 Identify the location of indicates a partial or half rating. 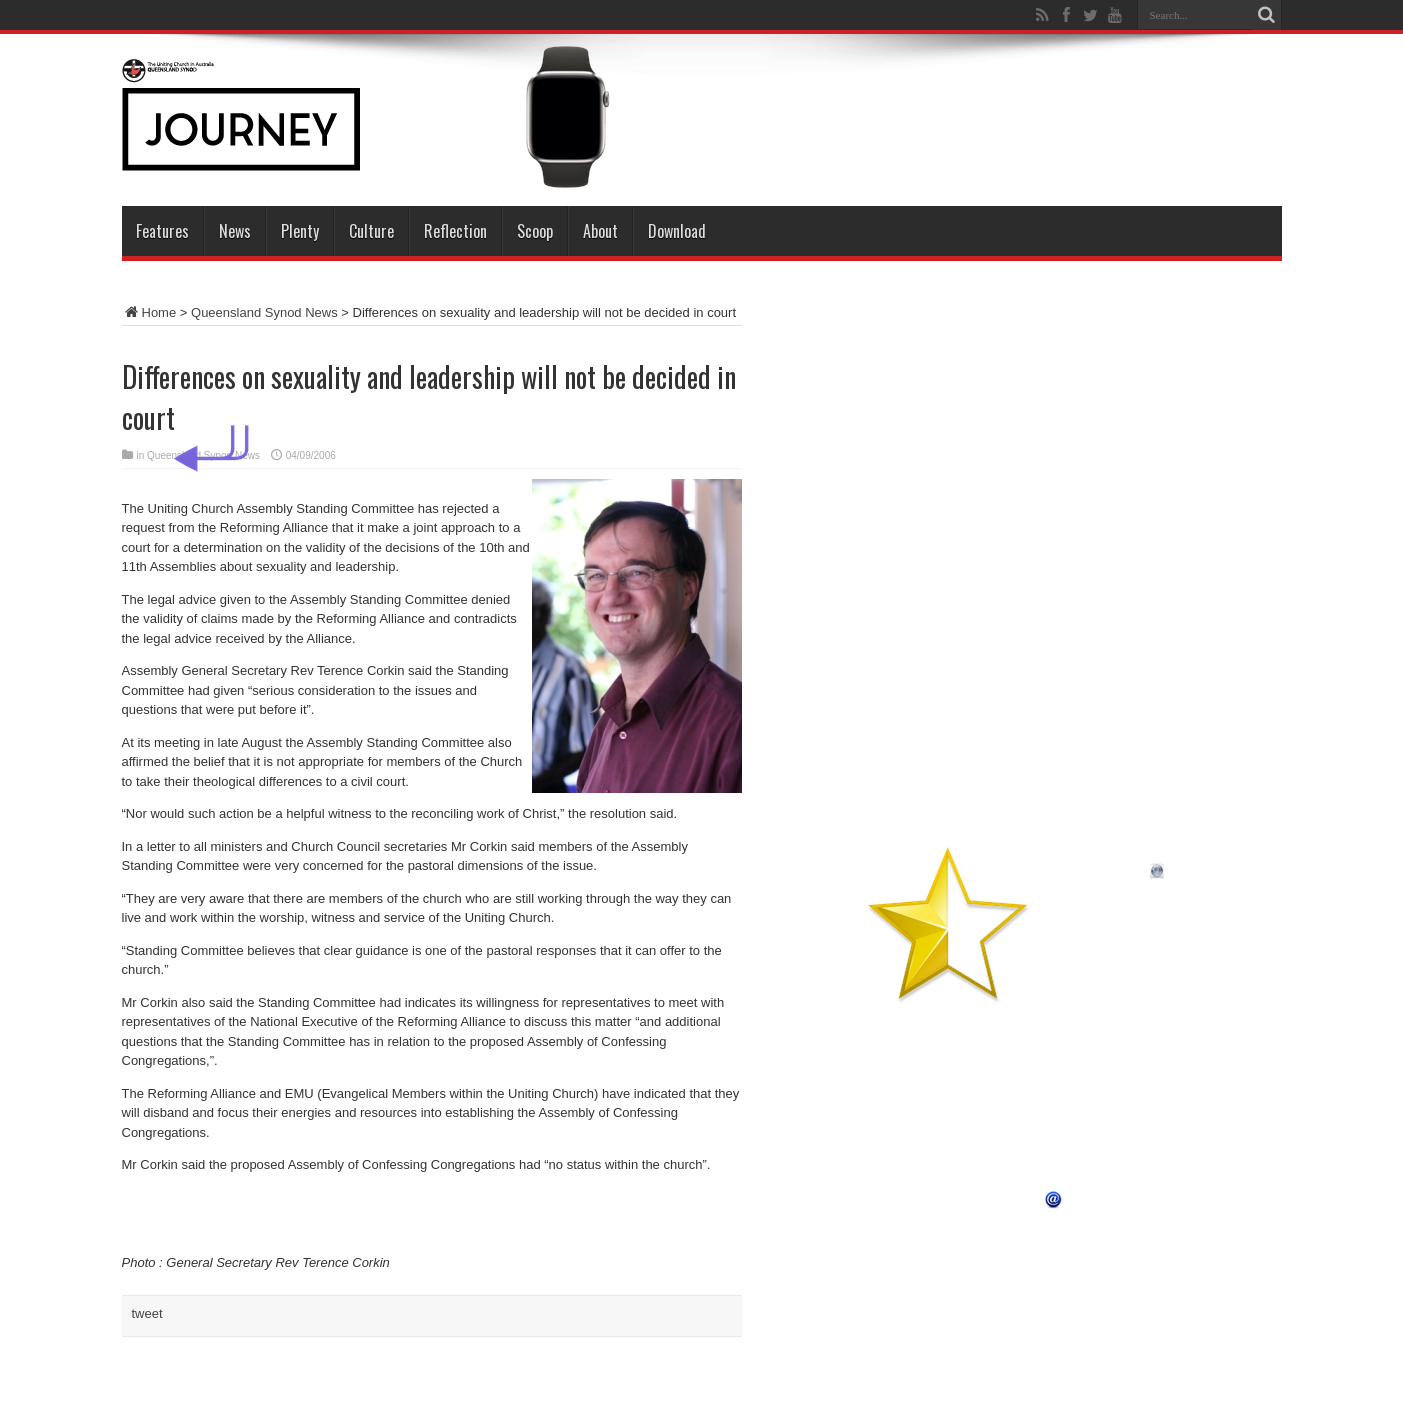
(947, 929).